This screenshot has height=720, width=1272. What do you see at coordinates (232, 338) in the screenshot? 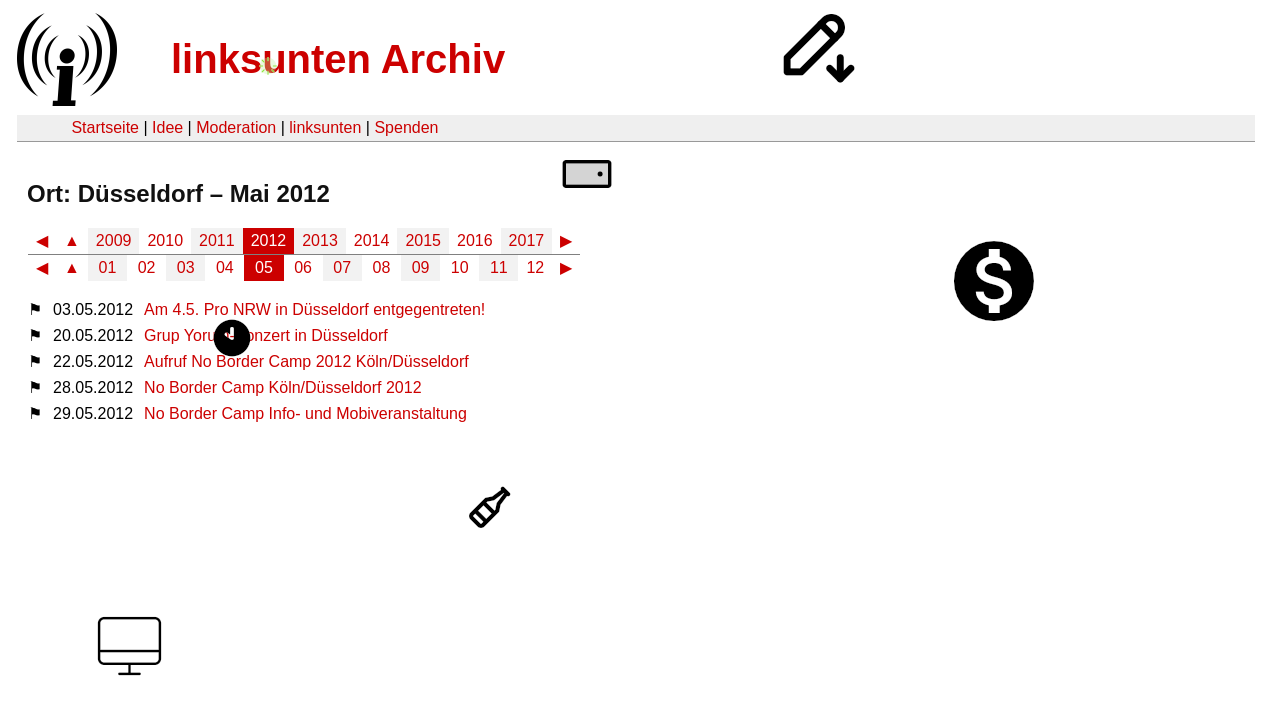
I see `indicates the current time is 10 o'clock` at bounding box center [232, 338].